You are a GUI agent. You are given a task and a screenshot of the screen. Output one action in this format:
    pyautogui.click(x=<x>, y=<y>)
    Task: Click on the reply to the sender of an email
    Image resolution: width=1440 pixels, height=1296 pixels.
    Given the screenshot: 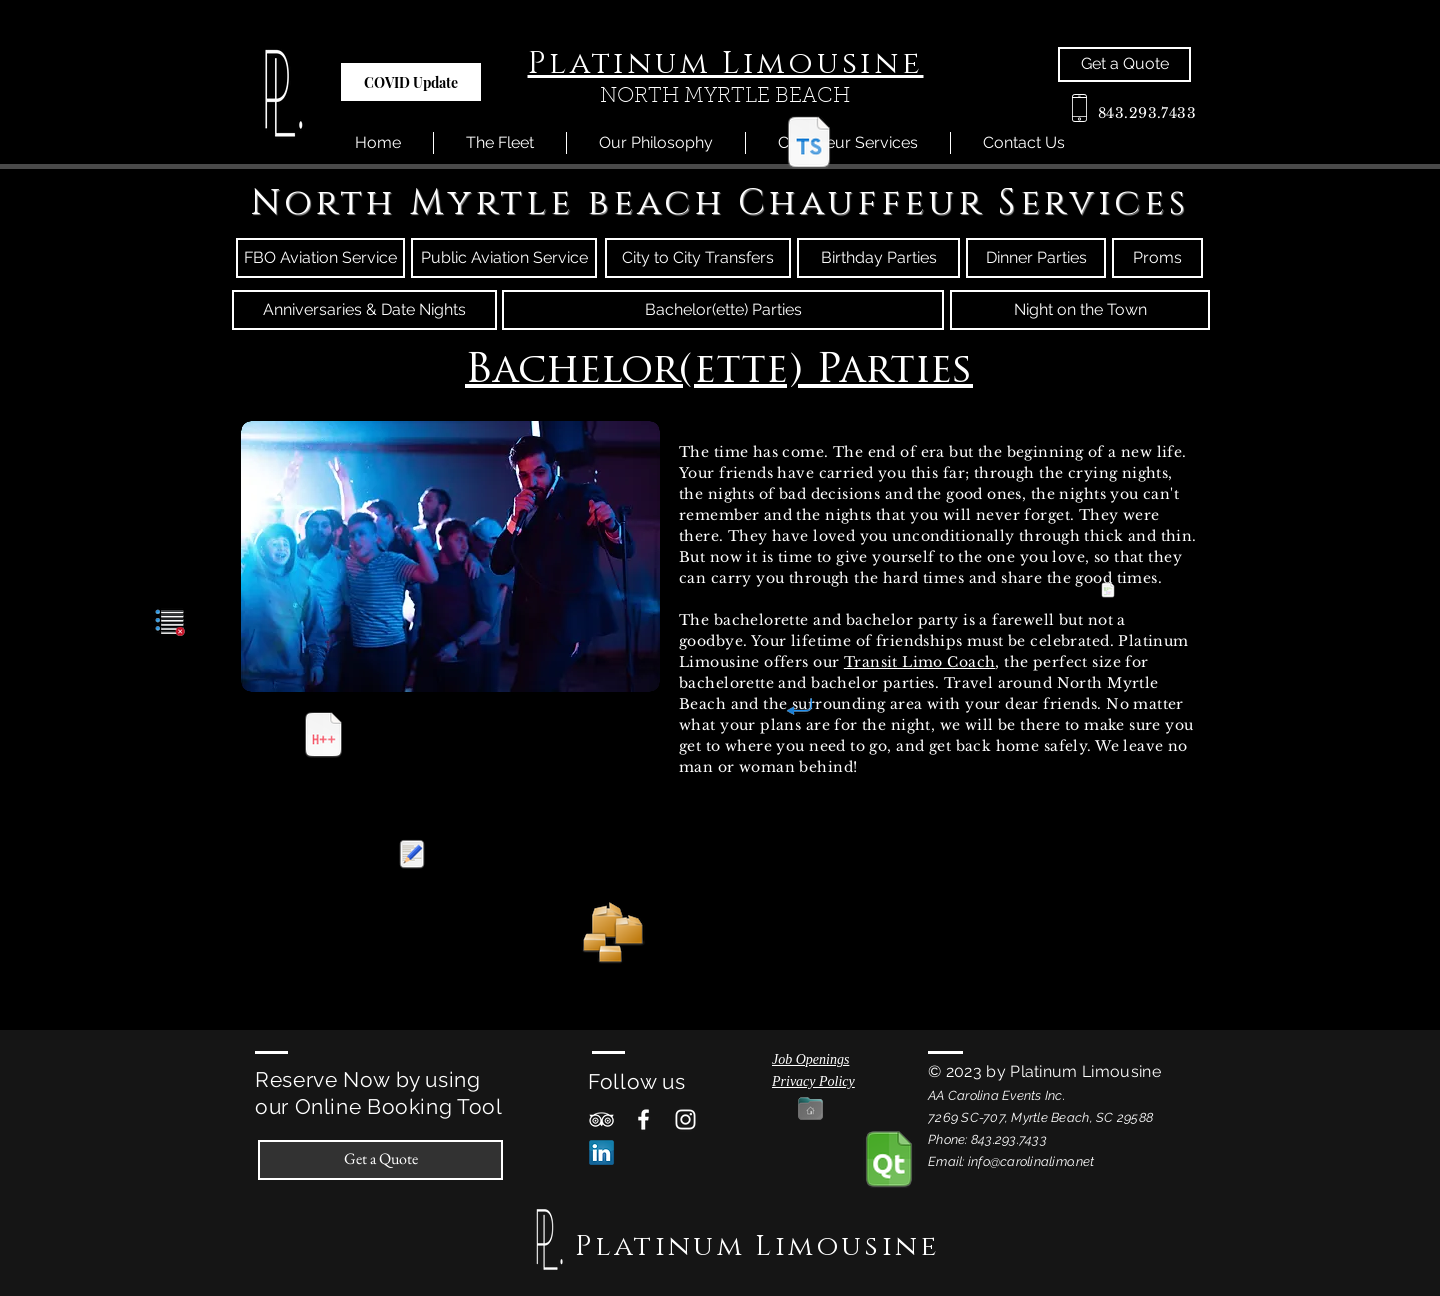 What is the action you would take?
    pyautogui.click(x=799, y=705)
    